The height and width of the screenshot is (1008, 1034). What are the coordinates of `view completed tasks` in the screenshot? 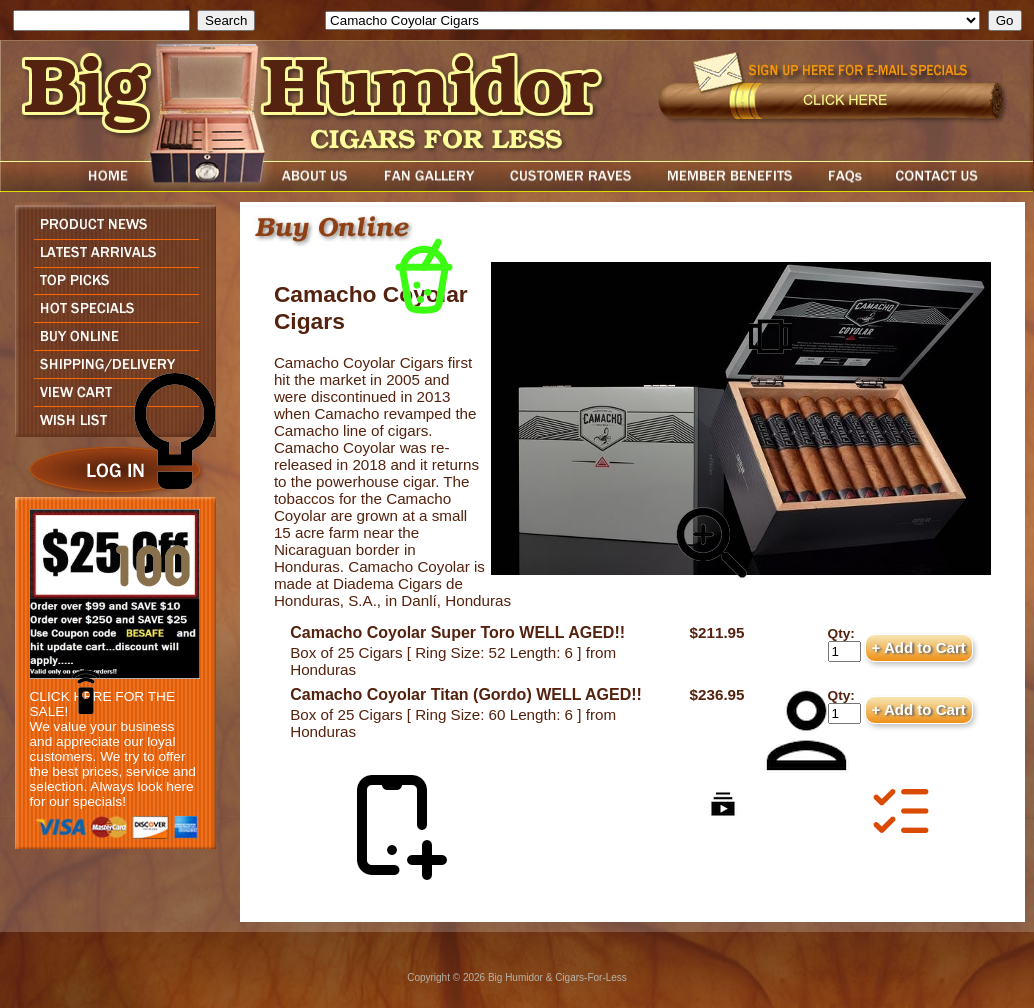 It's located at (901, 811).